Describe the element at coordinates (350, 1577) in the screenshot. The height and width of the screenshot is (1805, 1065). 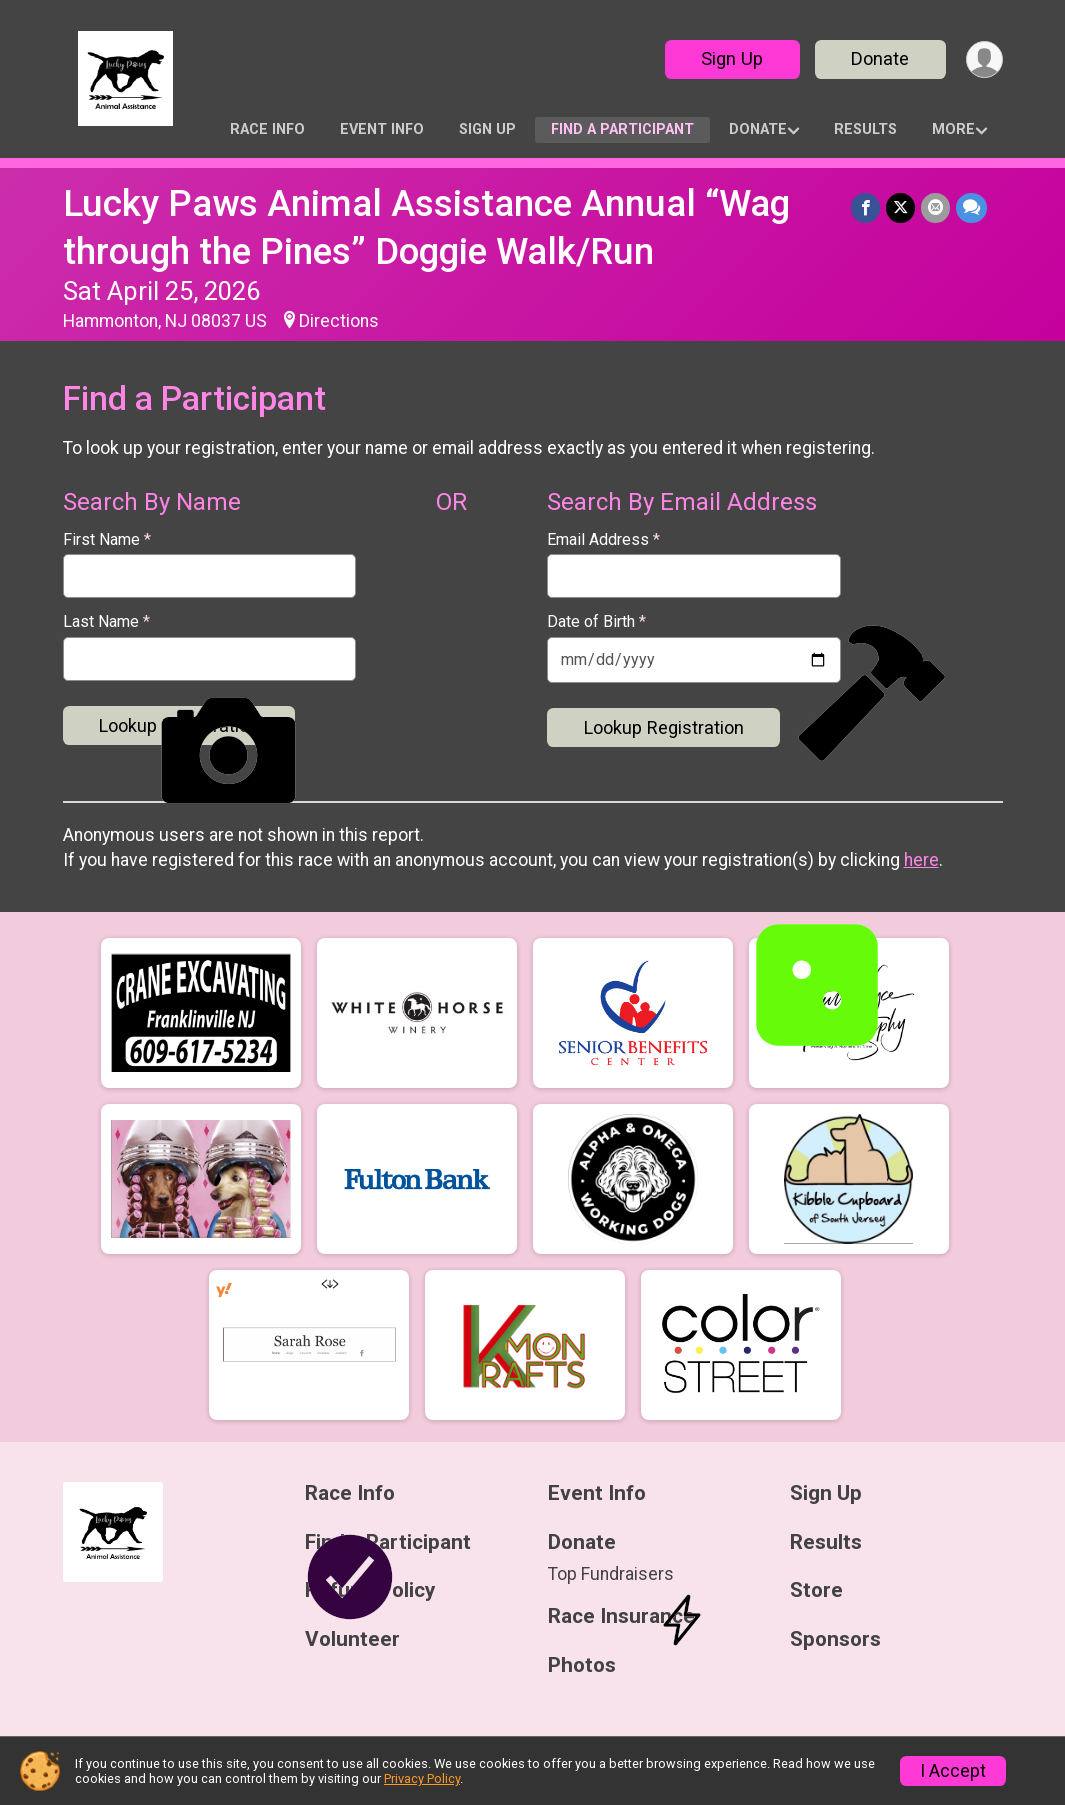
I see `indicates a completed or successful action` at that location.